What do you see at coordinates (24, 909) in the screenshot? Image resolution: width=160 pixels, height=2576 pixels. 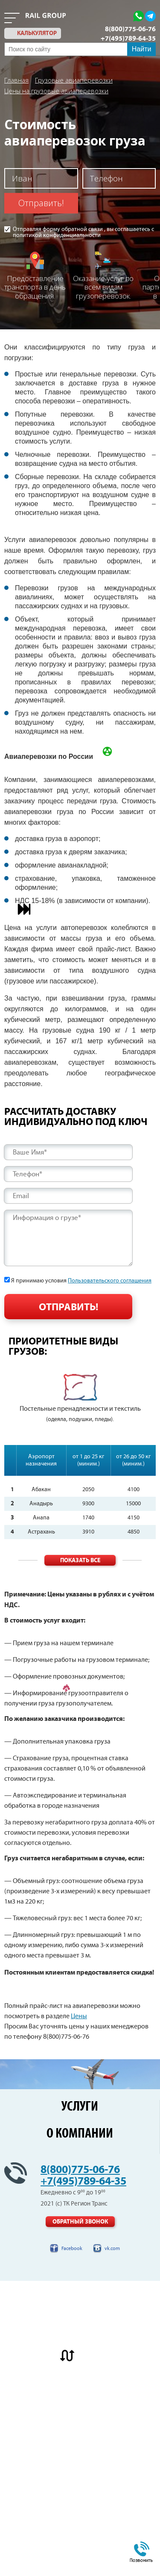 I see `skip to the next track` at bounding box center [24, 909].